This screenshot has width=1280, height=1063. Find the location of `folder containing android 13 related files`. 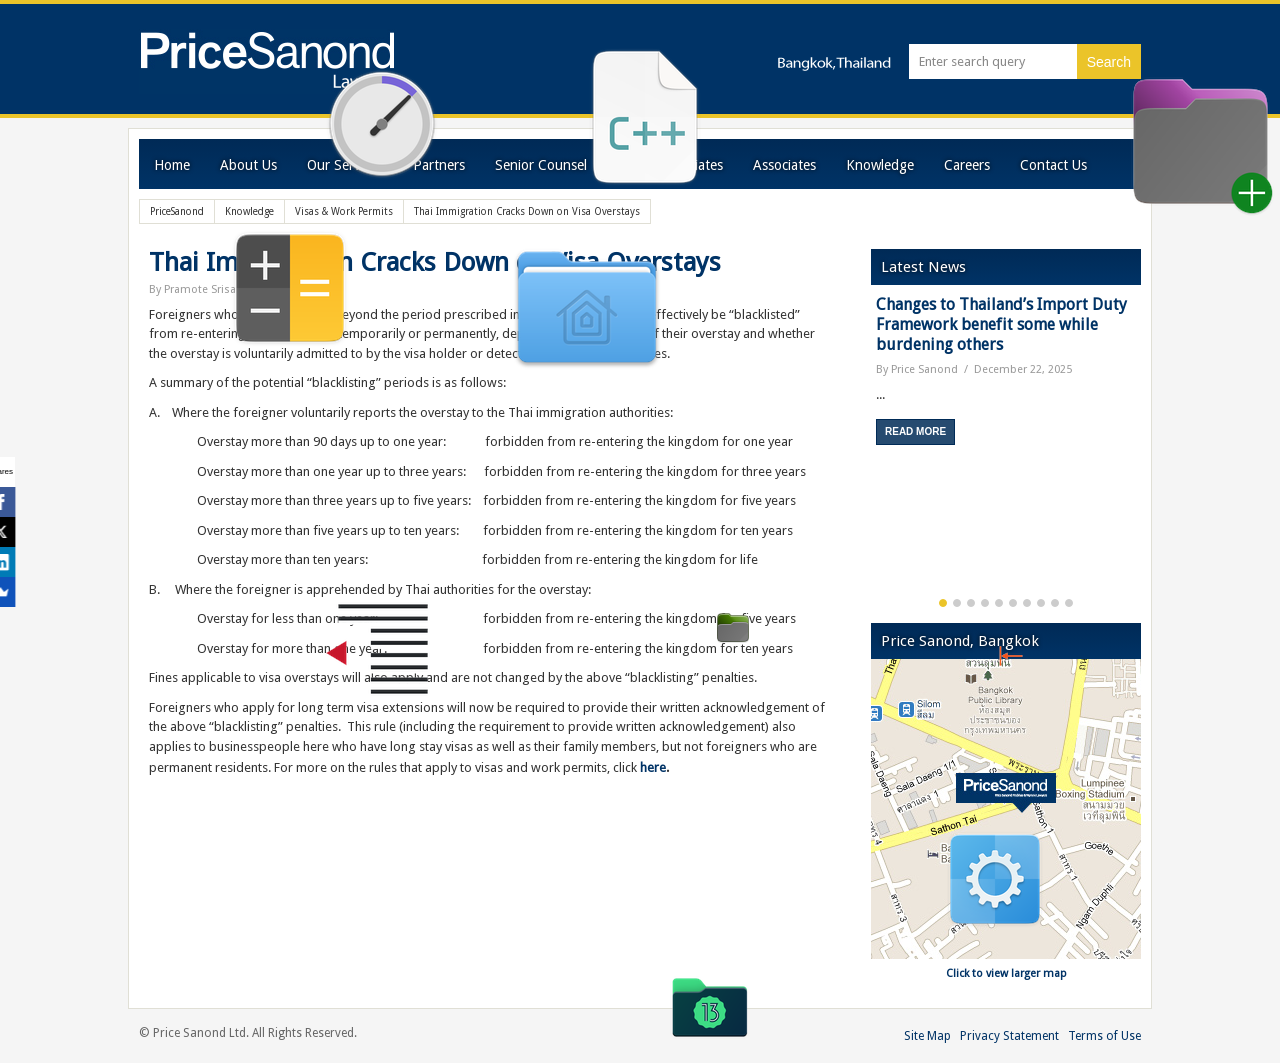

folder containing android 13 related files is located at coordinates (709, 1009).